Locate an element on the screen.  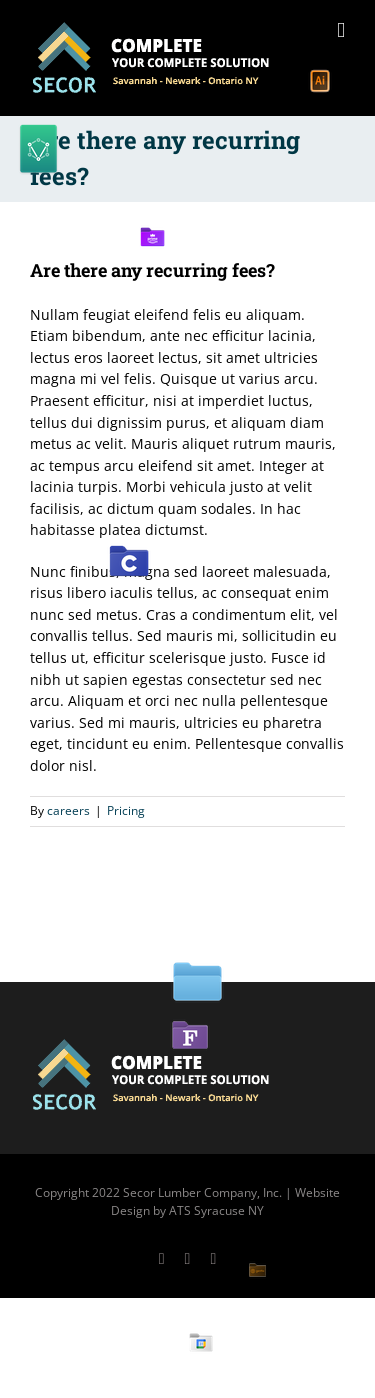
open folder containing google calendar files is located at coordinates (201, 1343).